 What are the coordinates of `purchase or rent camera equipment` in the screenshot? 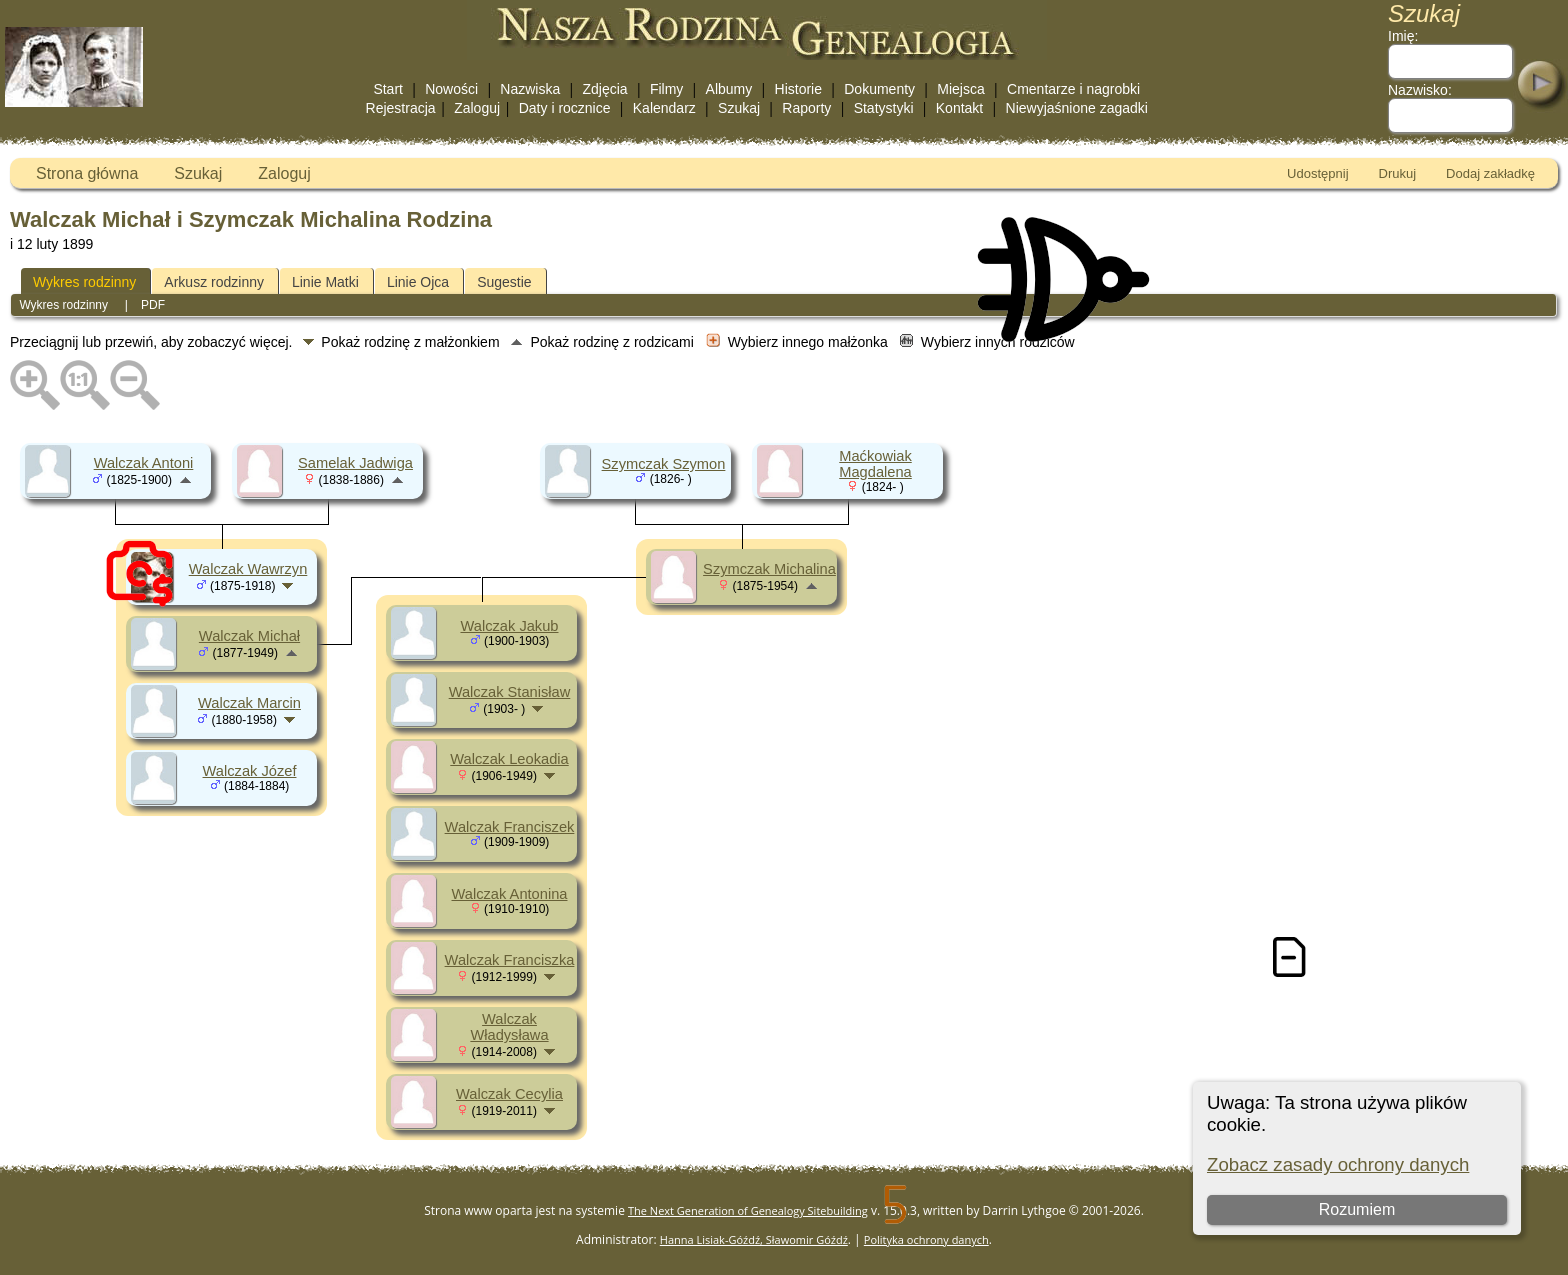 It's located at (139, 570).